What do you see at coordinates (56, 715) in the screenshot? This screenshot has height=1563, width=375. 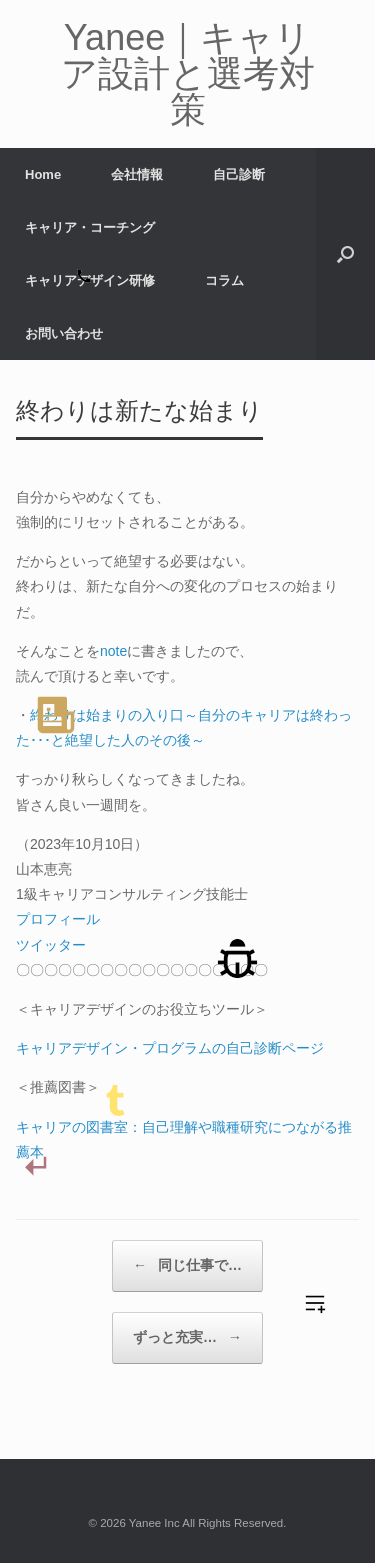 I see `view news articles` at bounding box center [56, 715].